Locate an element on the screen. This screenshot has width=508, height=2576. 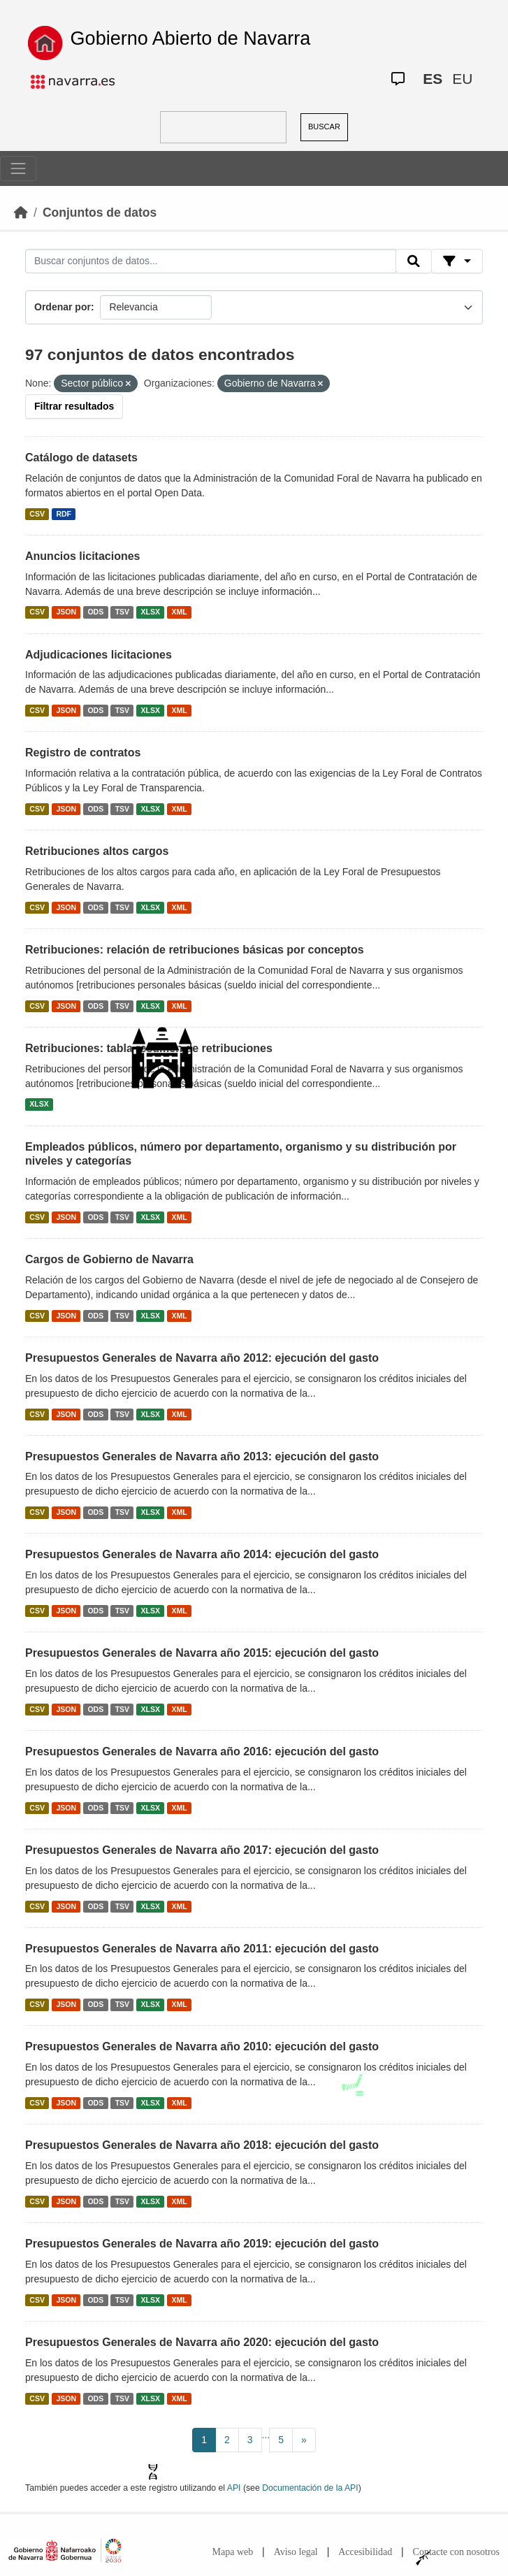
access genetic or DNA-related features is located at coordinates (153, 2472).